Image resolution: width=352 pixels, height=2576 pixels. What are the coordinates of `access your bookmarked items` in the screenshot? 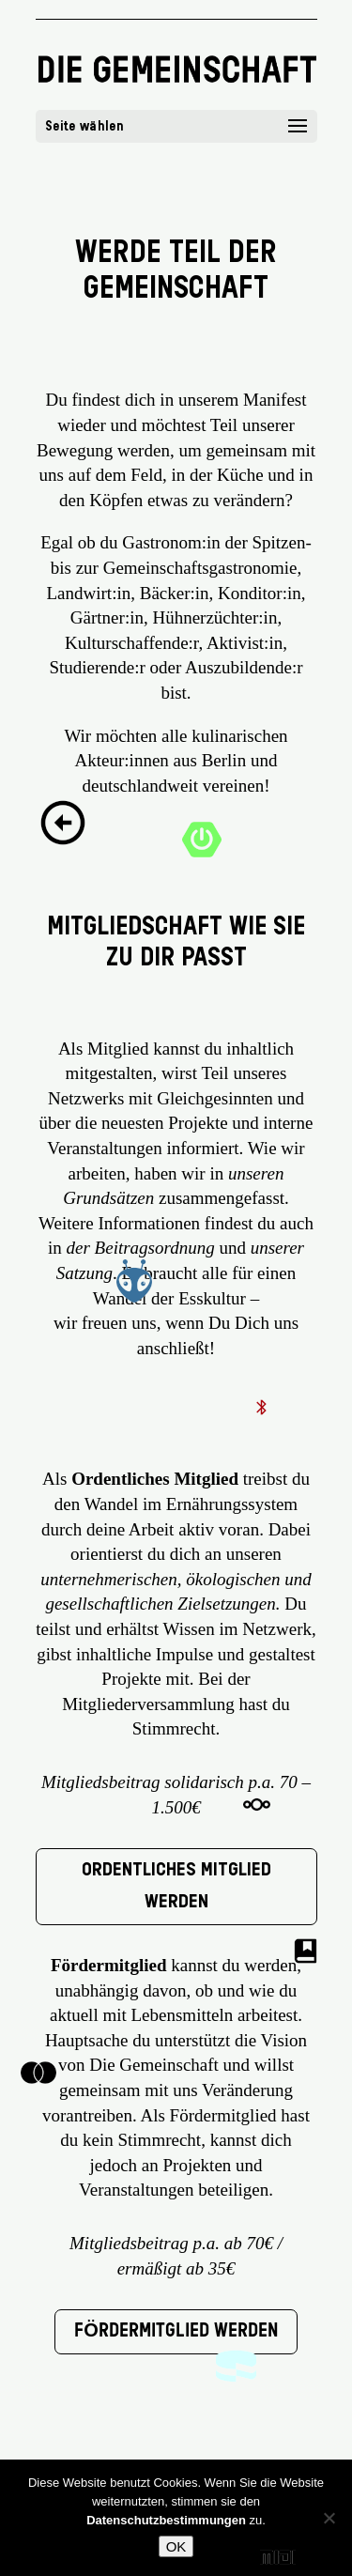 It's located at (305, 1951).